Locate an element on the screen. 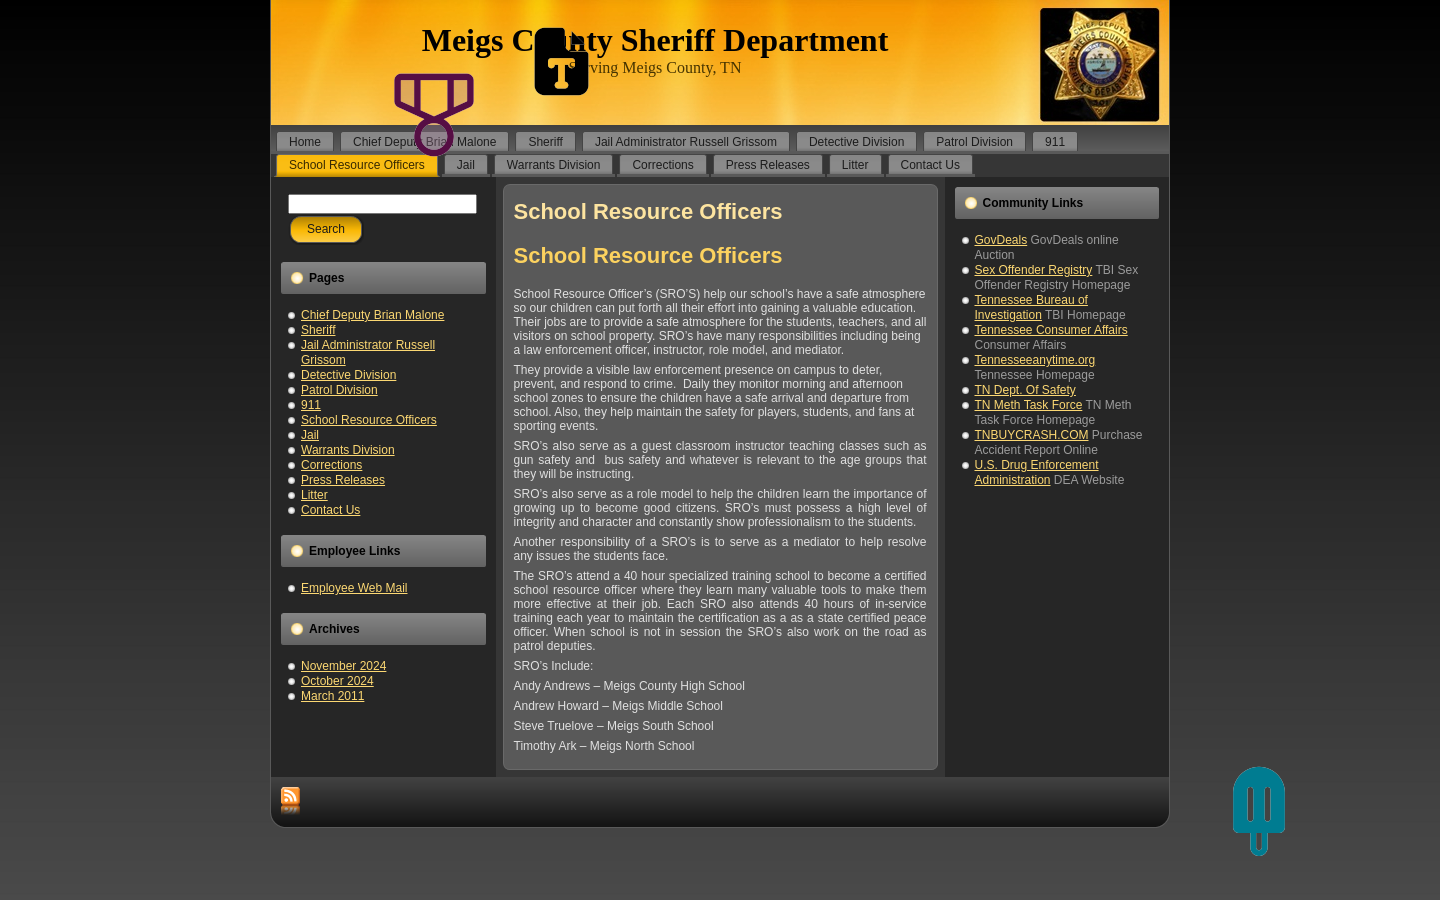 The image size is (1440, 900). view achievements or awards is located at coordinates (434, 110).